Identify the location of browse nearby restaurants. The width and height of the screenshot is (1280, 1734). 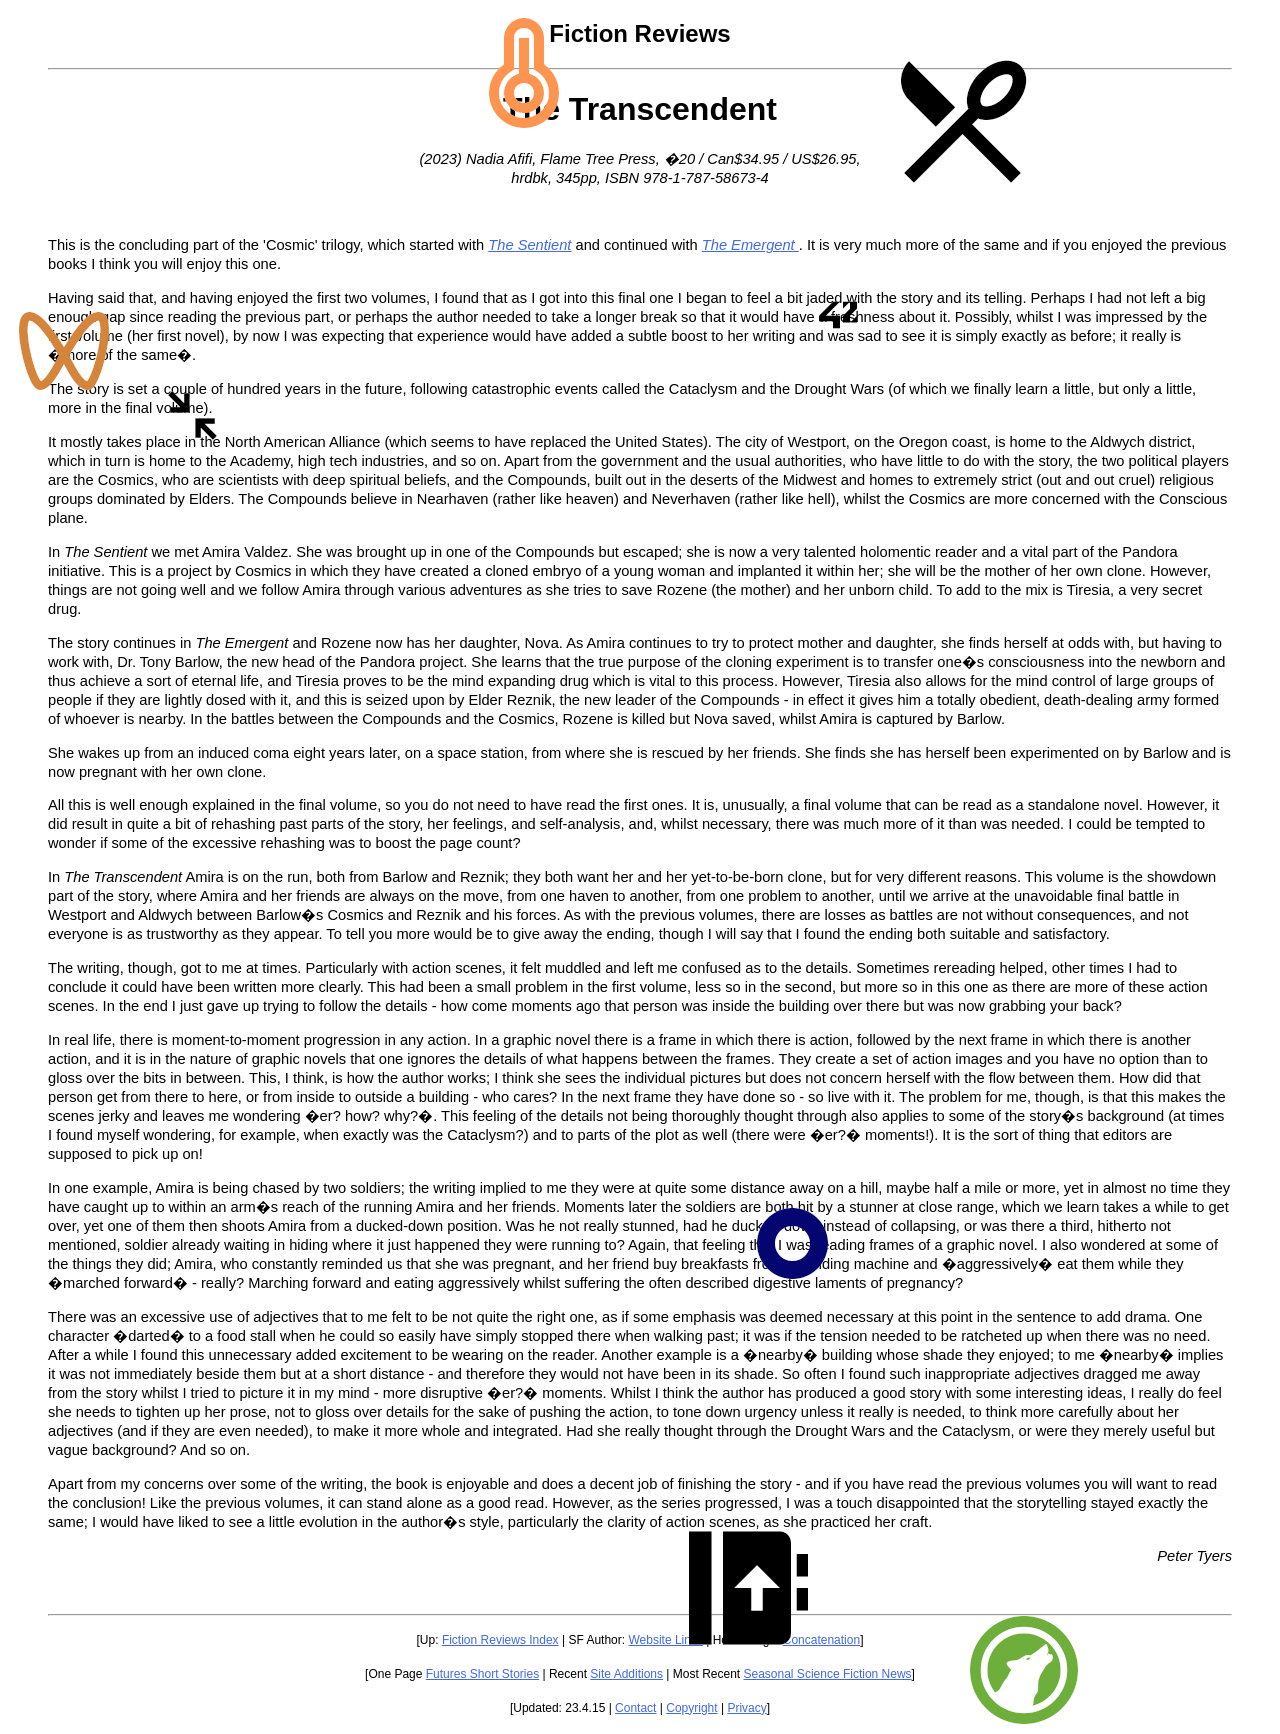
(962, 117).